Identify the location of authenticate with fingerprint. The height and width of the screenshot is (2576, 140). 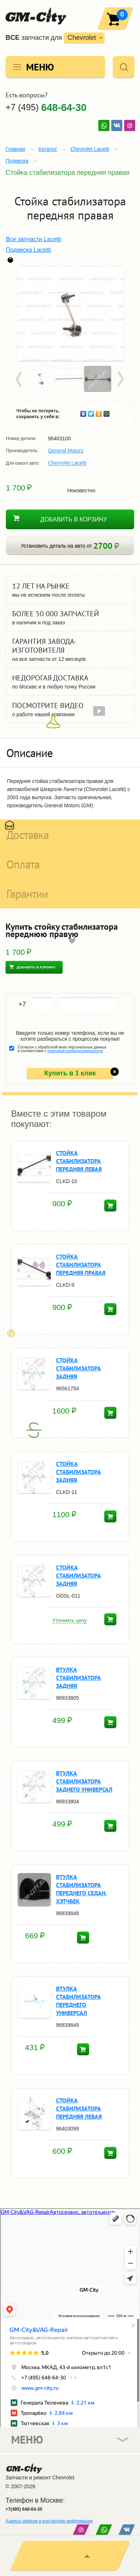
(11, 1334).